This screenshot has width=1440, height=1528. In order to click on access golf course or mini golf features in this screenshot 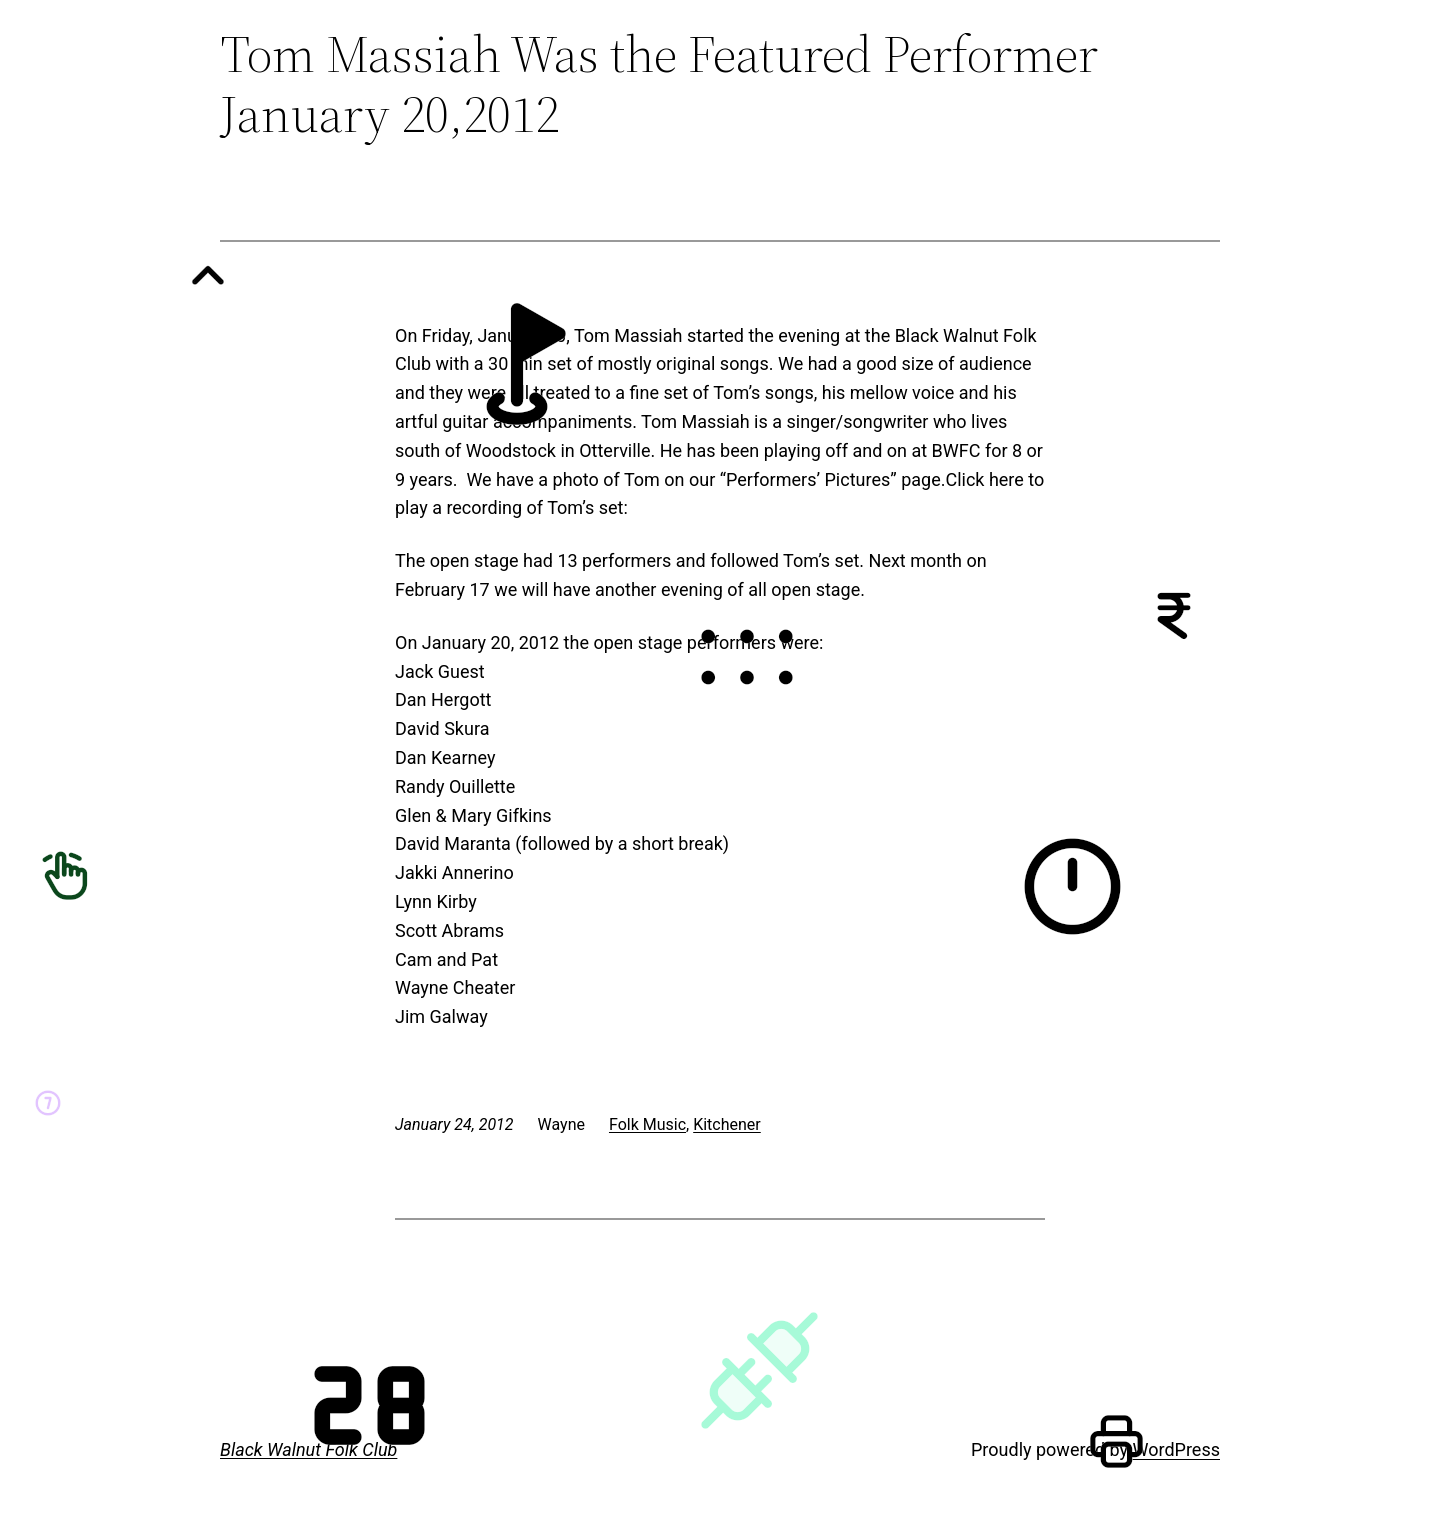, I will do `click(517, 364)`.